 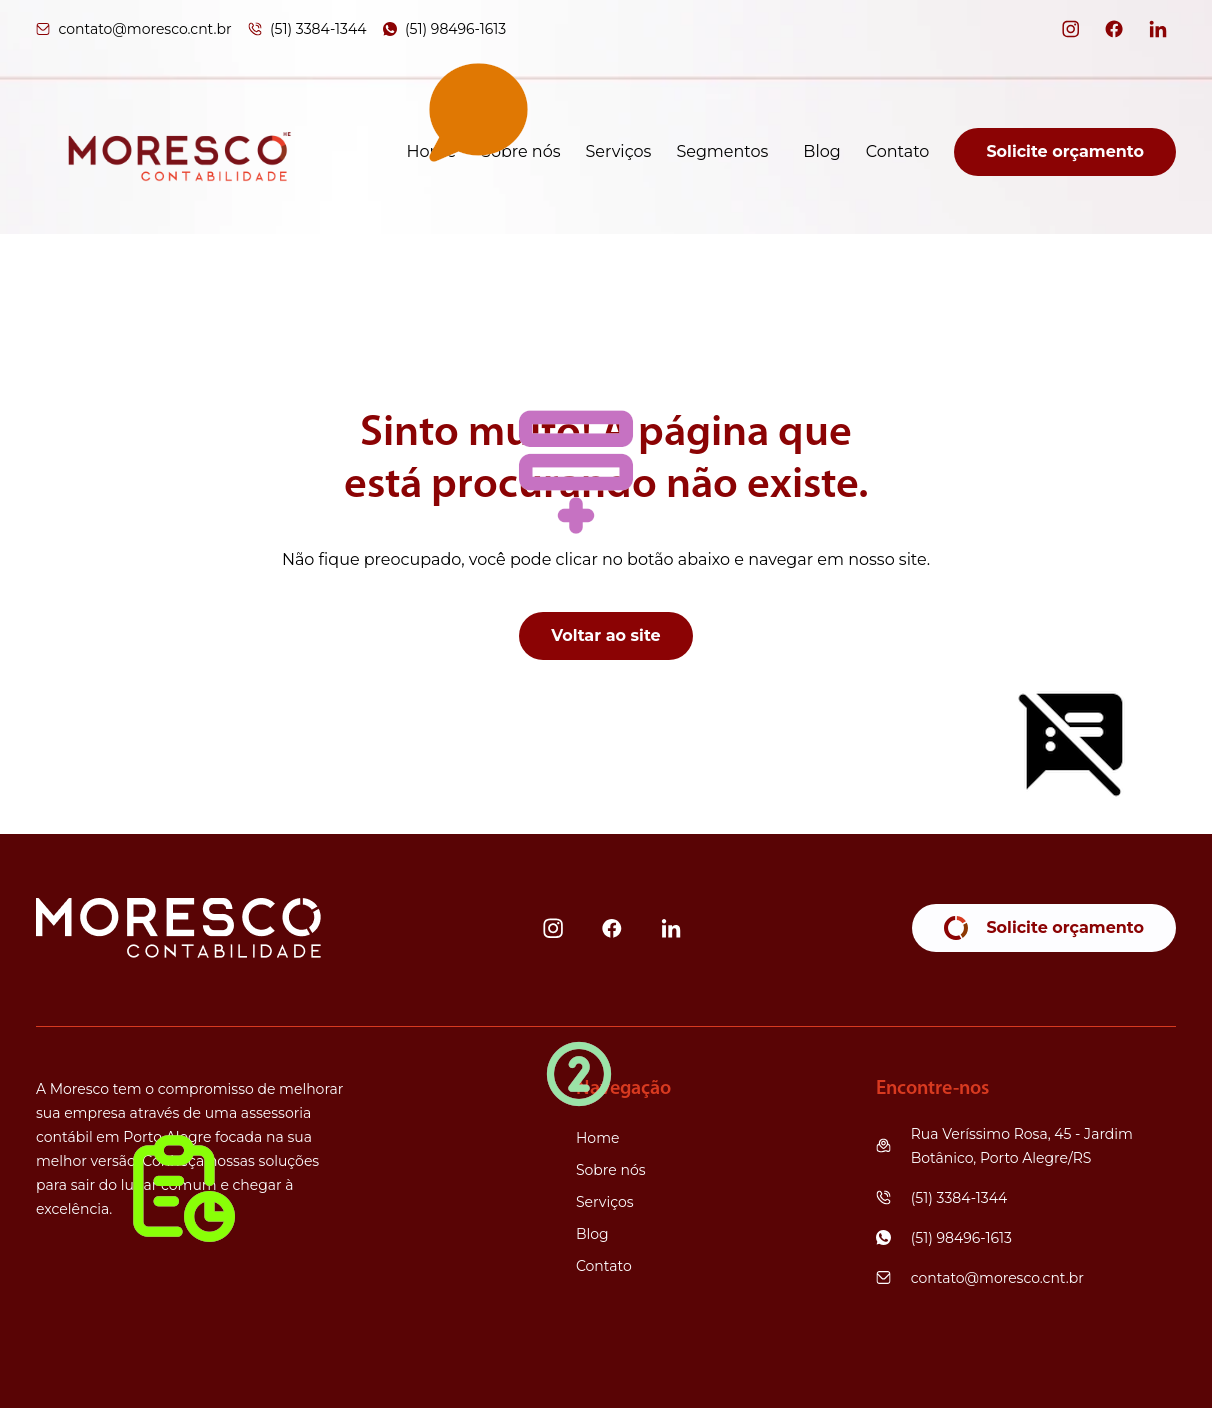 I want to click on add a new row to the bottom of a table, so click(x=576, y=463).